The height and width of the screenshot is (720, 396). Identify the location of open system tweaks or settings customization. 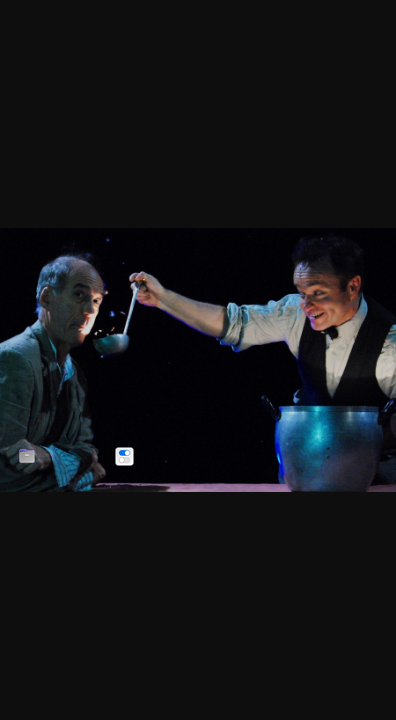
(124, 456).